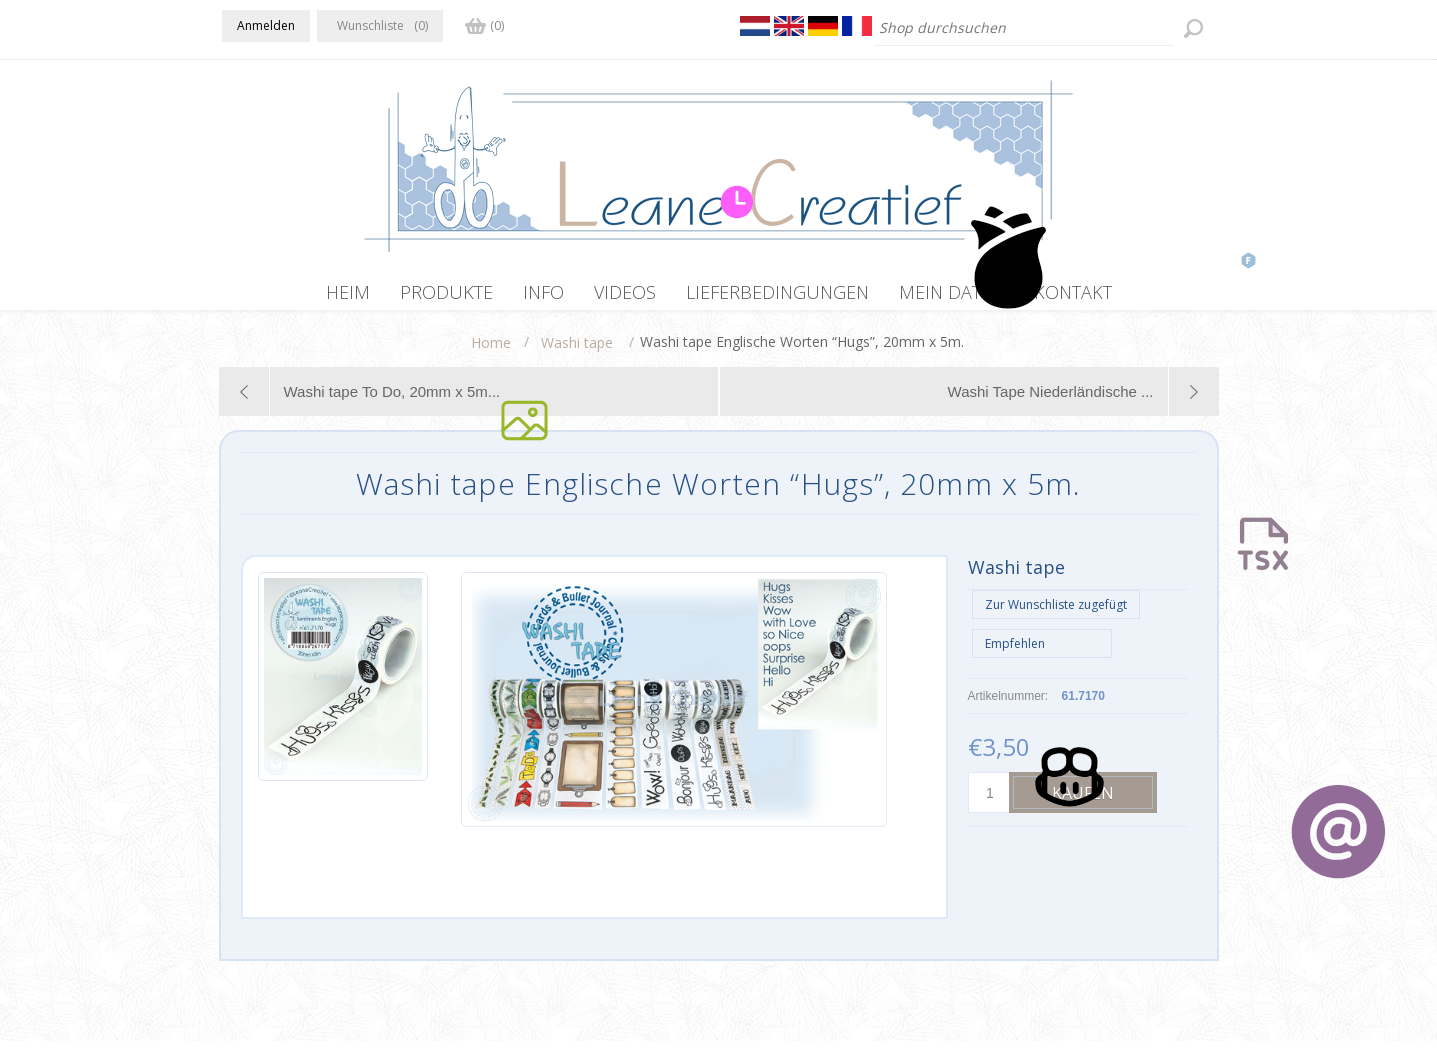  I want to click on a TypeScript React component file, so click(1264, 546).